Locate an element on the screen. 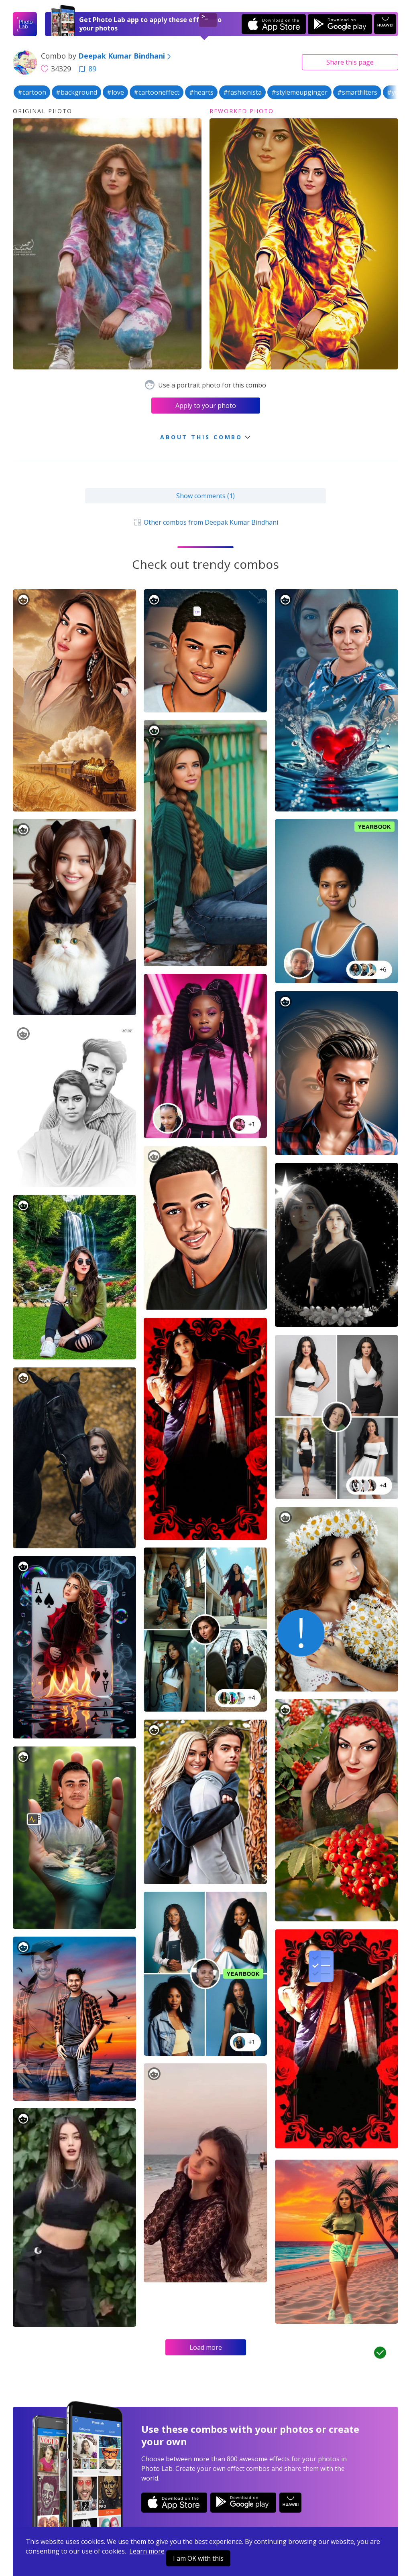 The width and height of the screenshot is (411, 2576). open terminal with root/administrator privileges is located at coordinates (208, 20).